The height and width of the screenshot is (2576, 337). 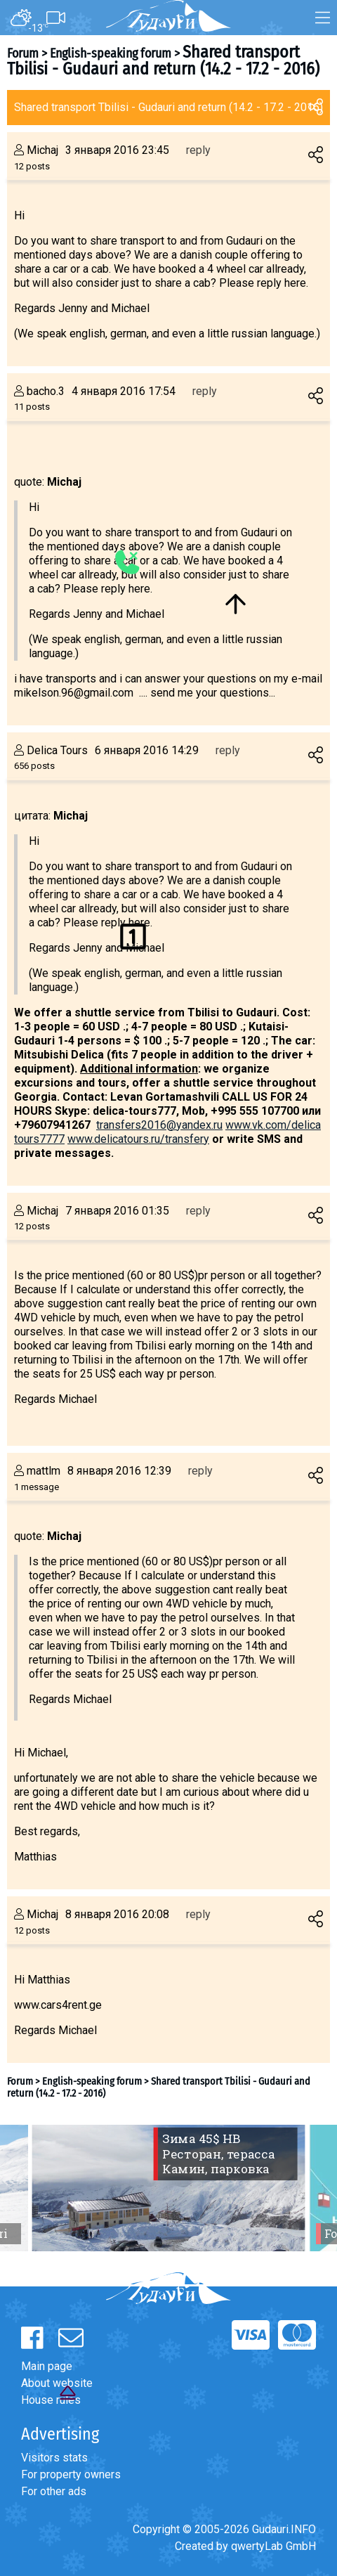 What do you see at coordinates (235, 604) in the screenshot?
I see `scroll to top of page` at bounding box center [235, 604].